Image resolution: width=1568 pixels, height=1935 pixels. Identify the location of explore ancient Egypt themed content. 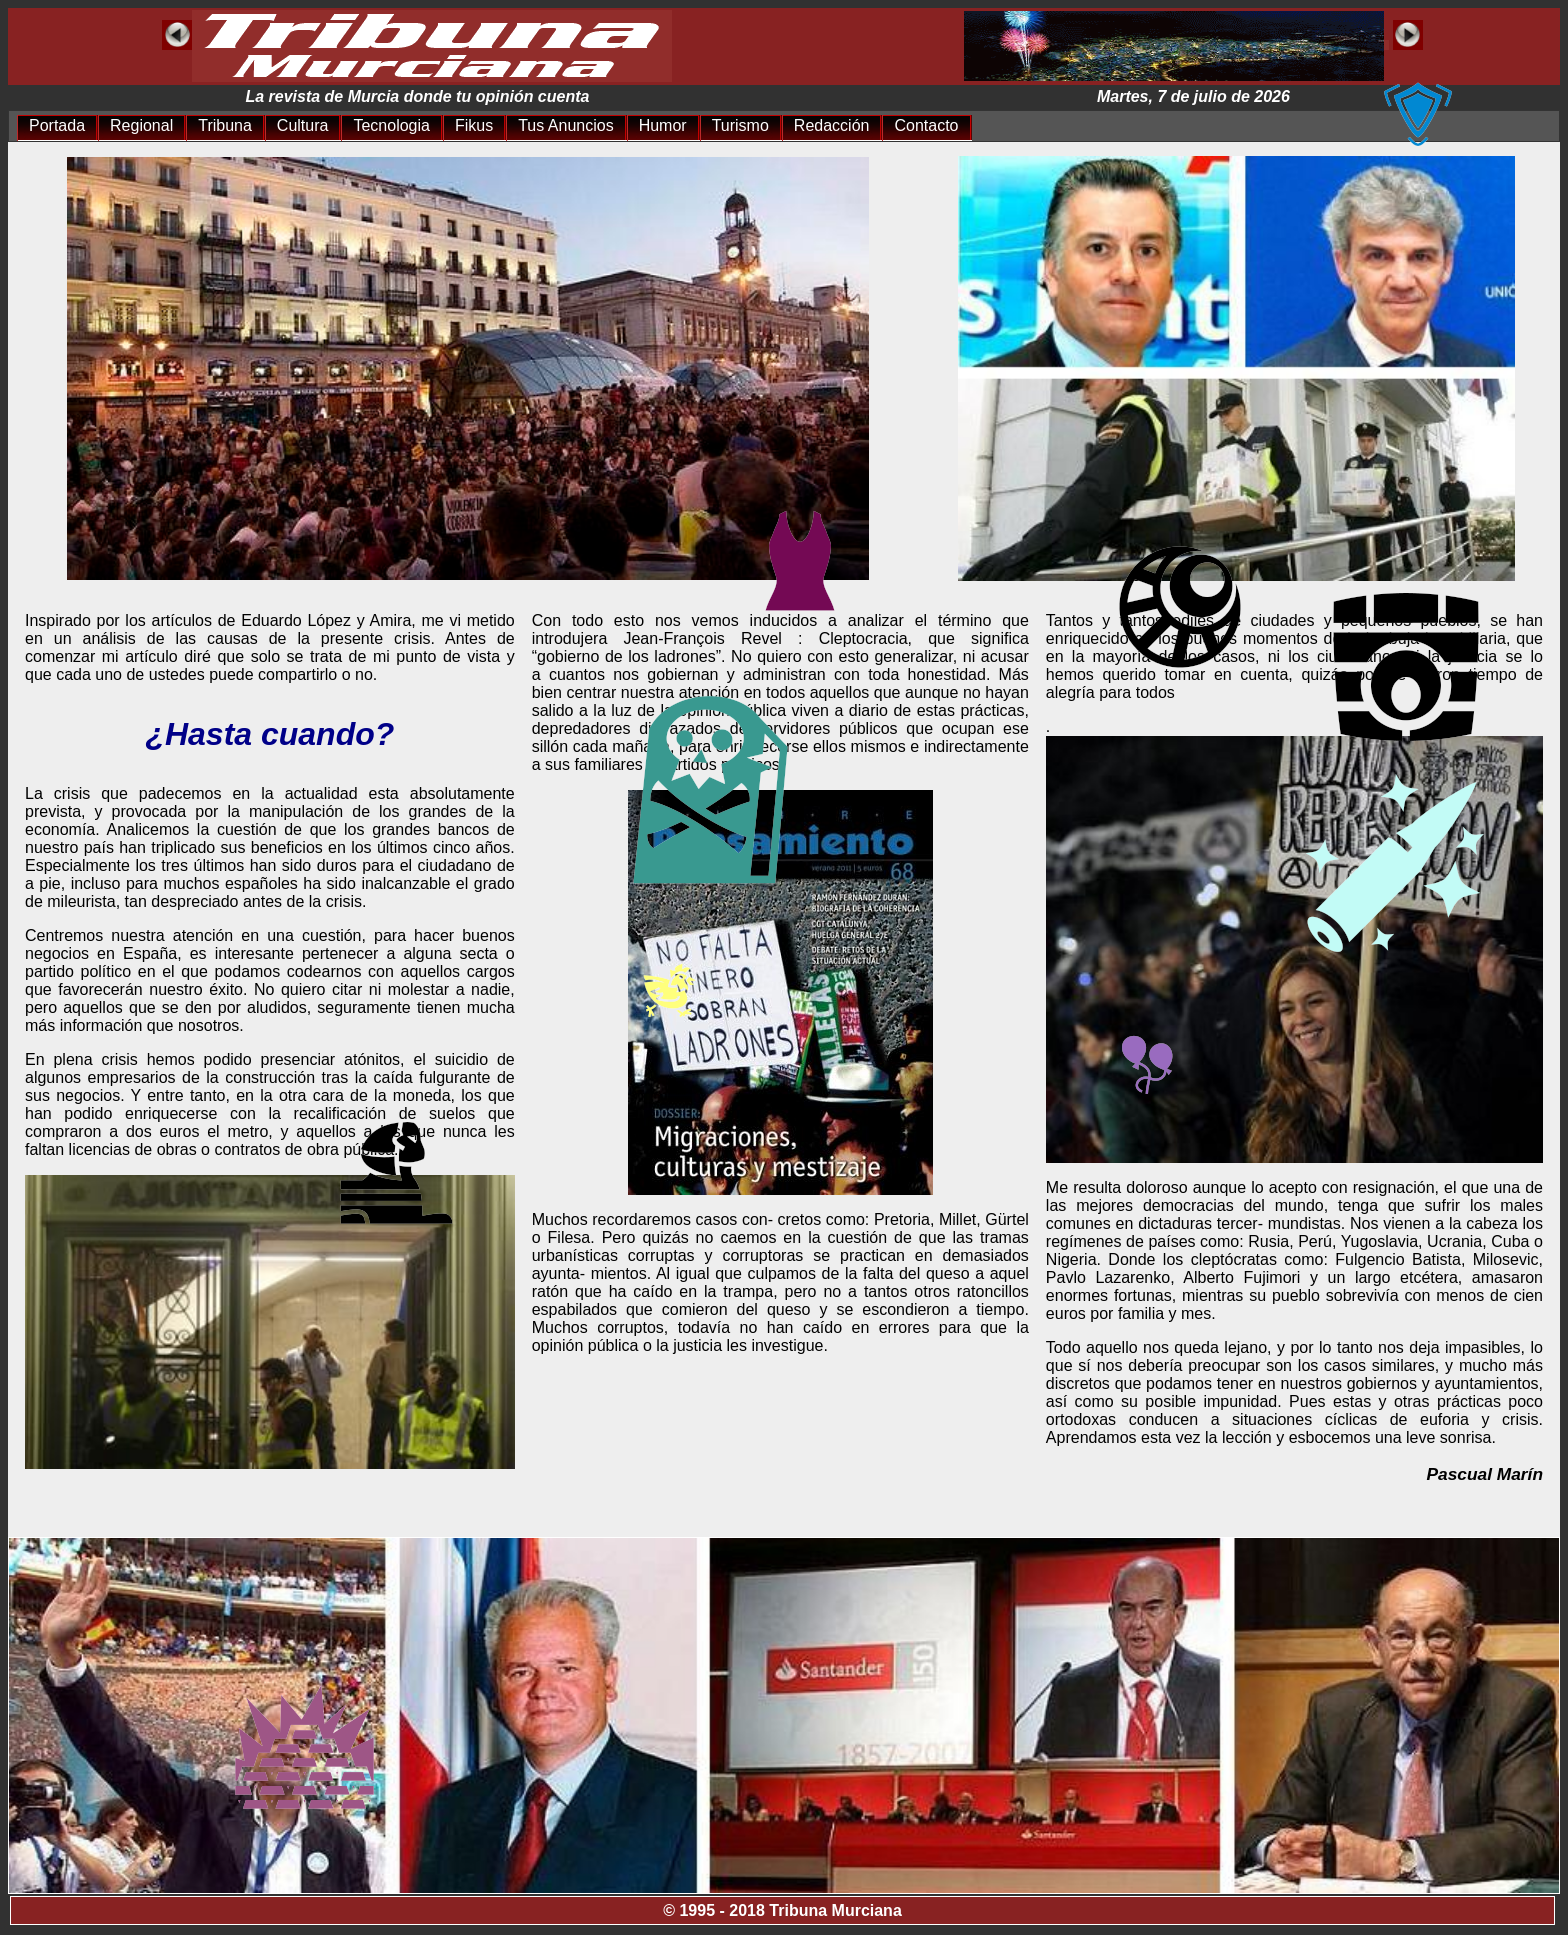
(396, 1168).